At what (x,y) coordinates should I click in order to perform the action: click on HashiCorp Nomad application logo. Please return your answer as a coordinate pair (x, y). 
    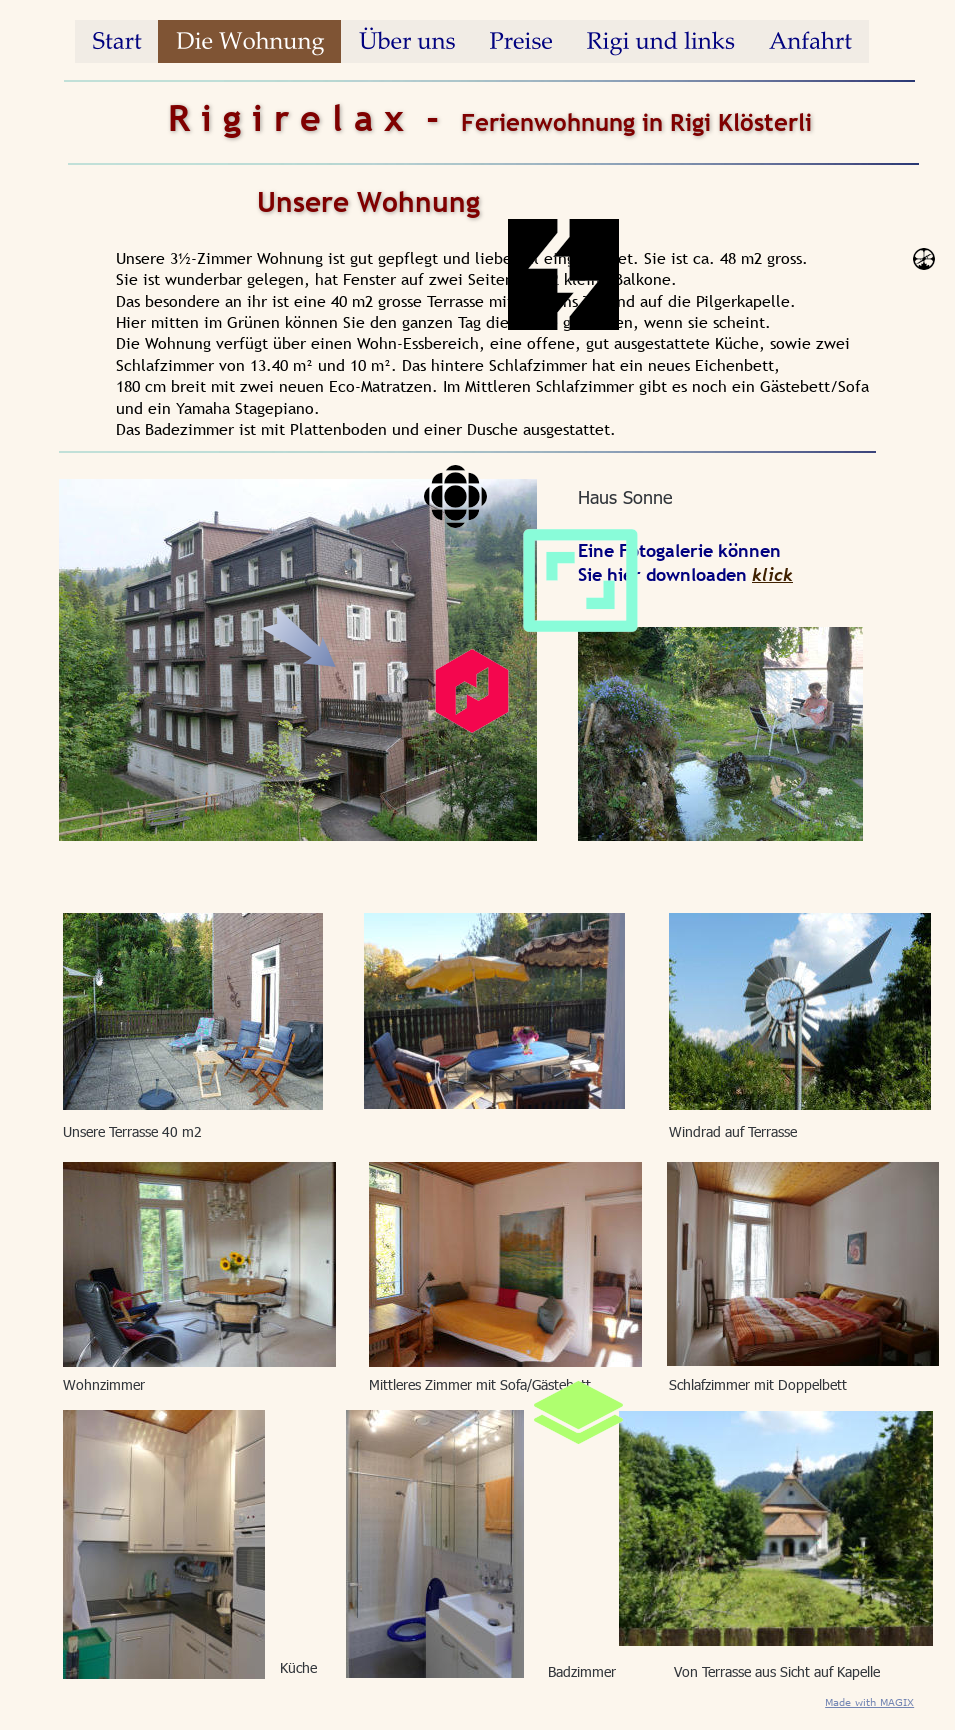
    Looking at the image, I should click on (472, 691).